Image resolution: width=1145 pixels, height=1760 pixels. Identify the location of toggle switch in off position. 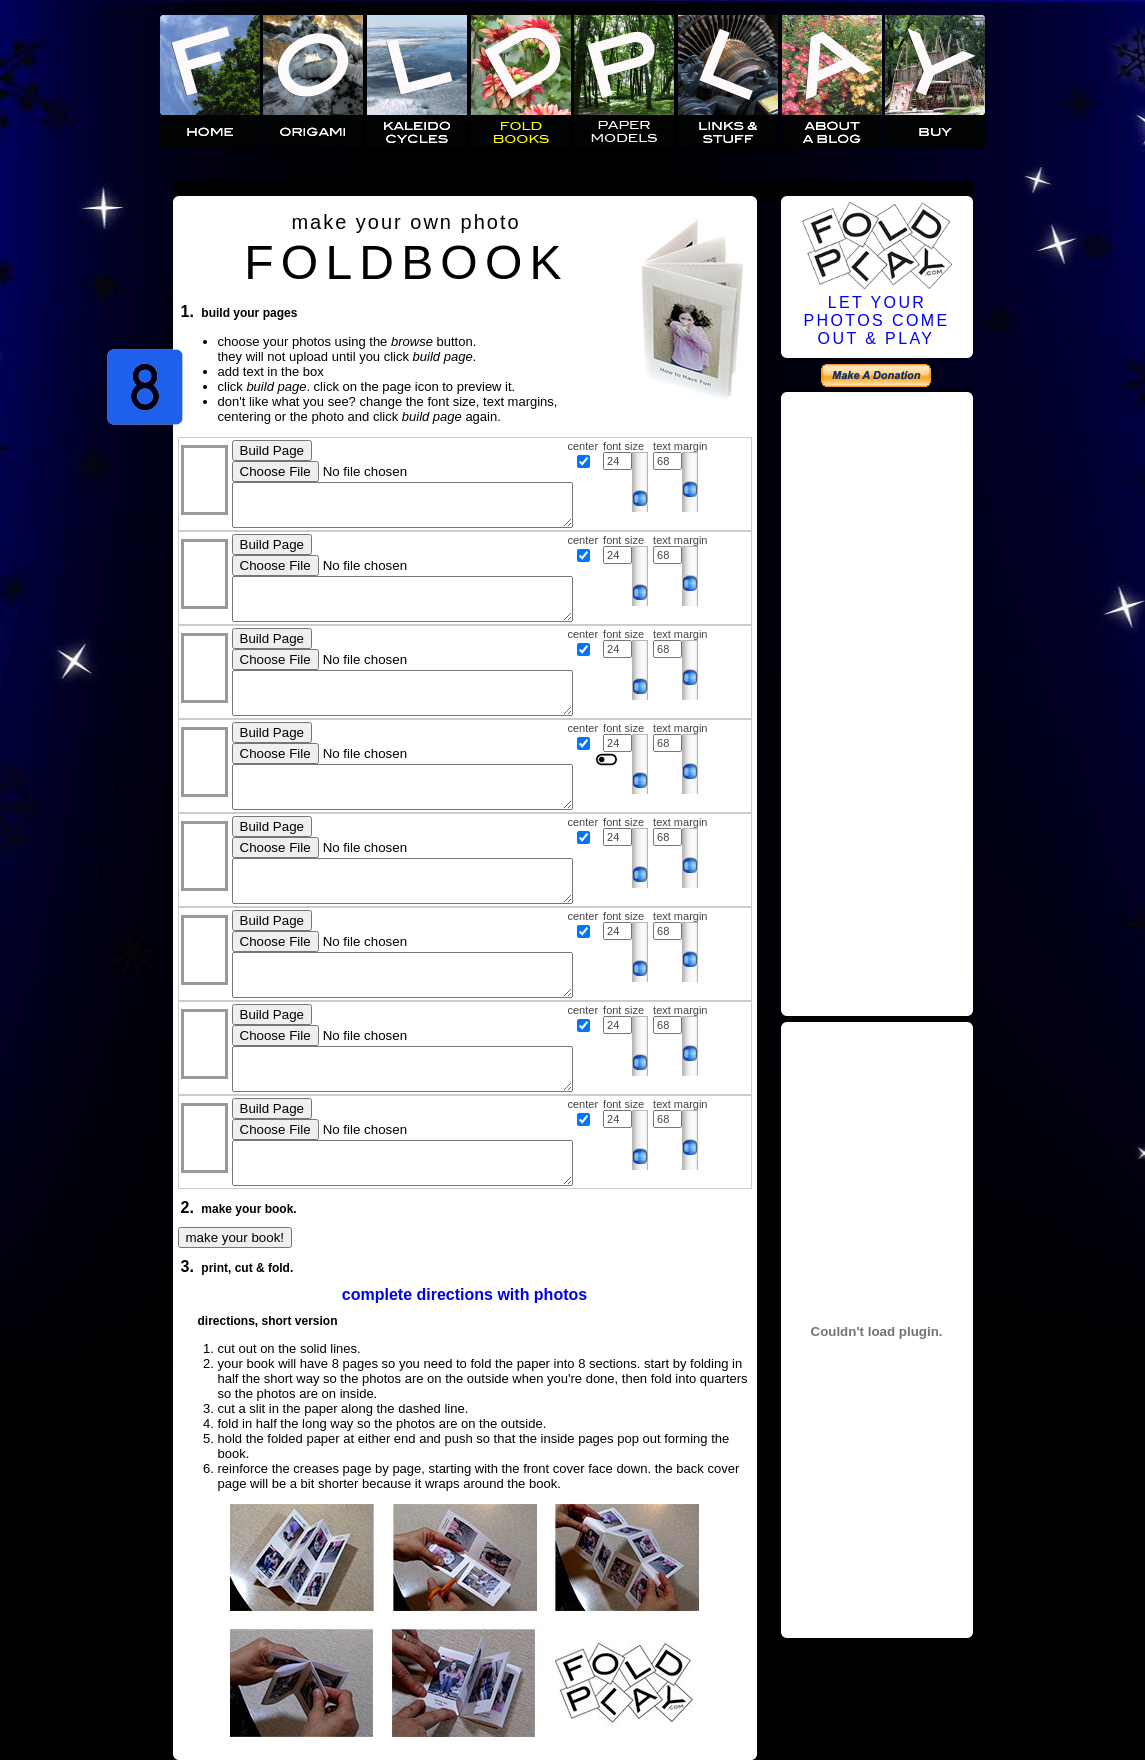
(606, 759).